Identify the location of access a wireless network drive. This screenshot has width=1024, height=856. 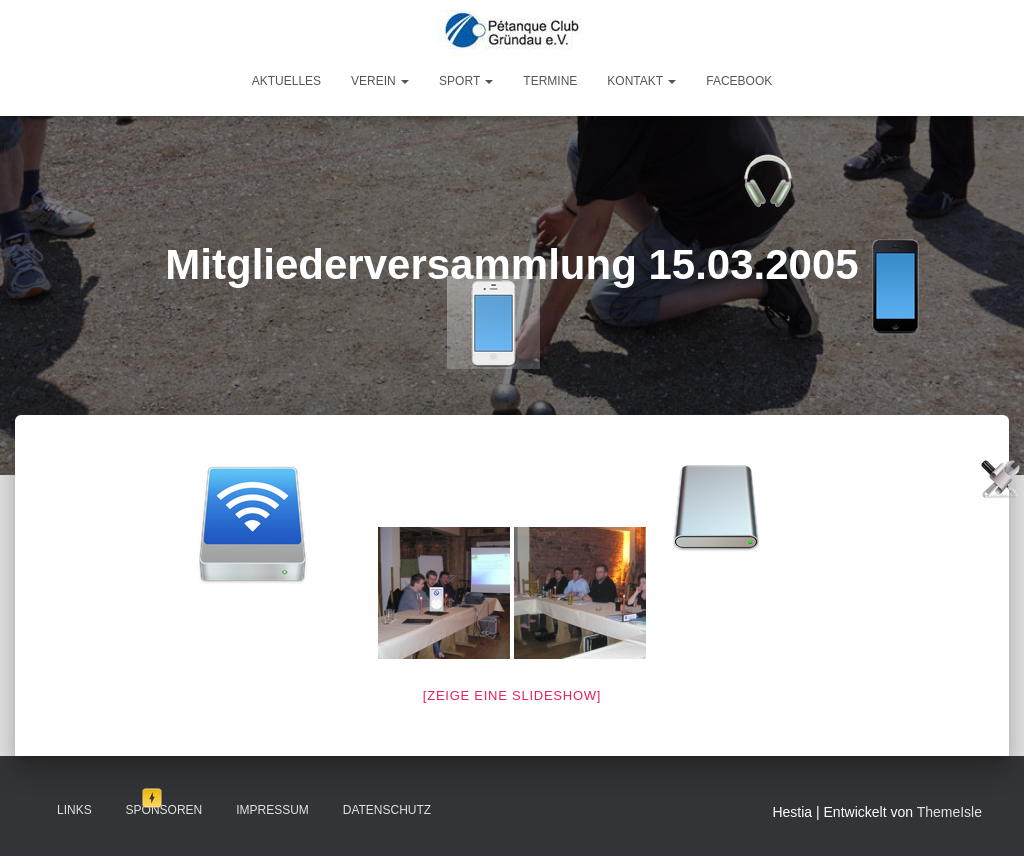
(252, 526).